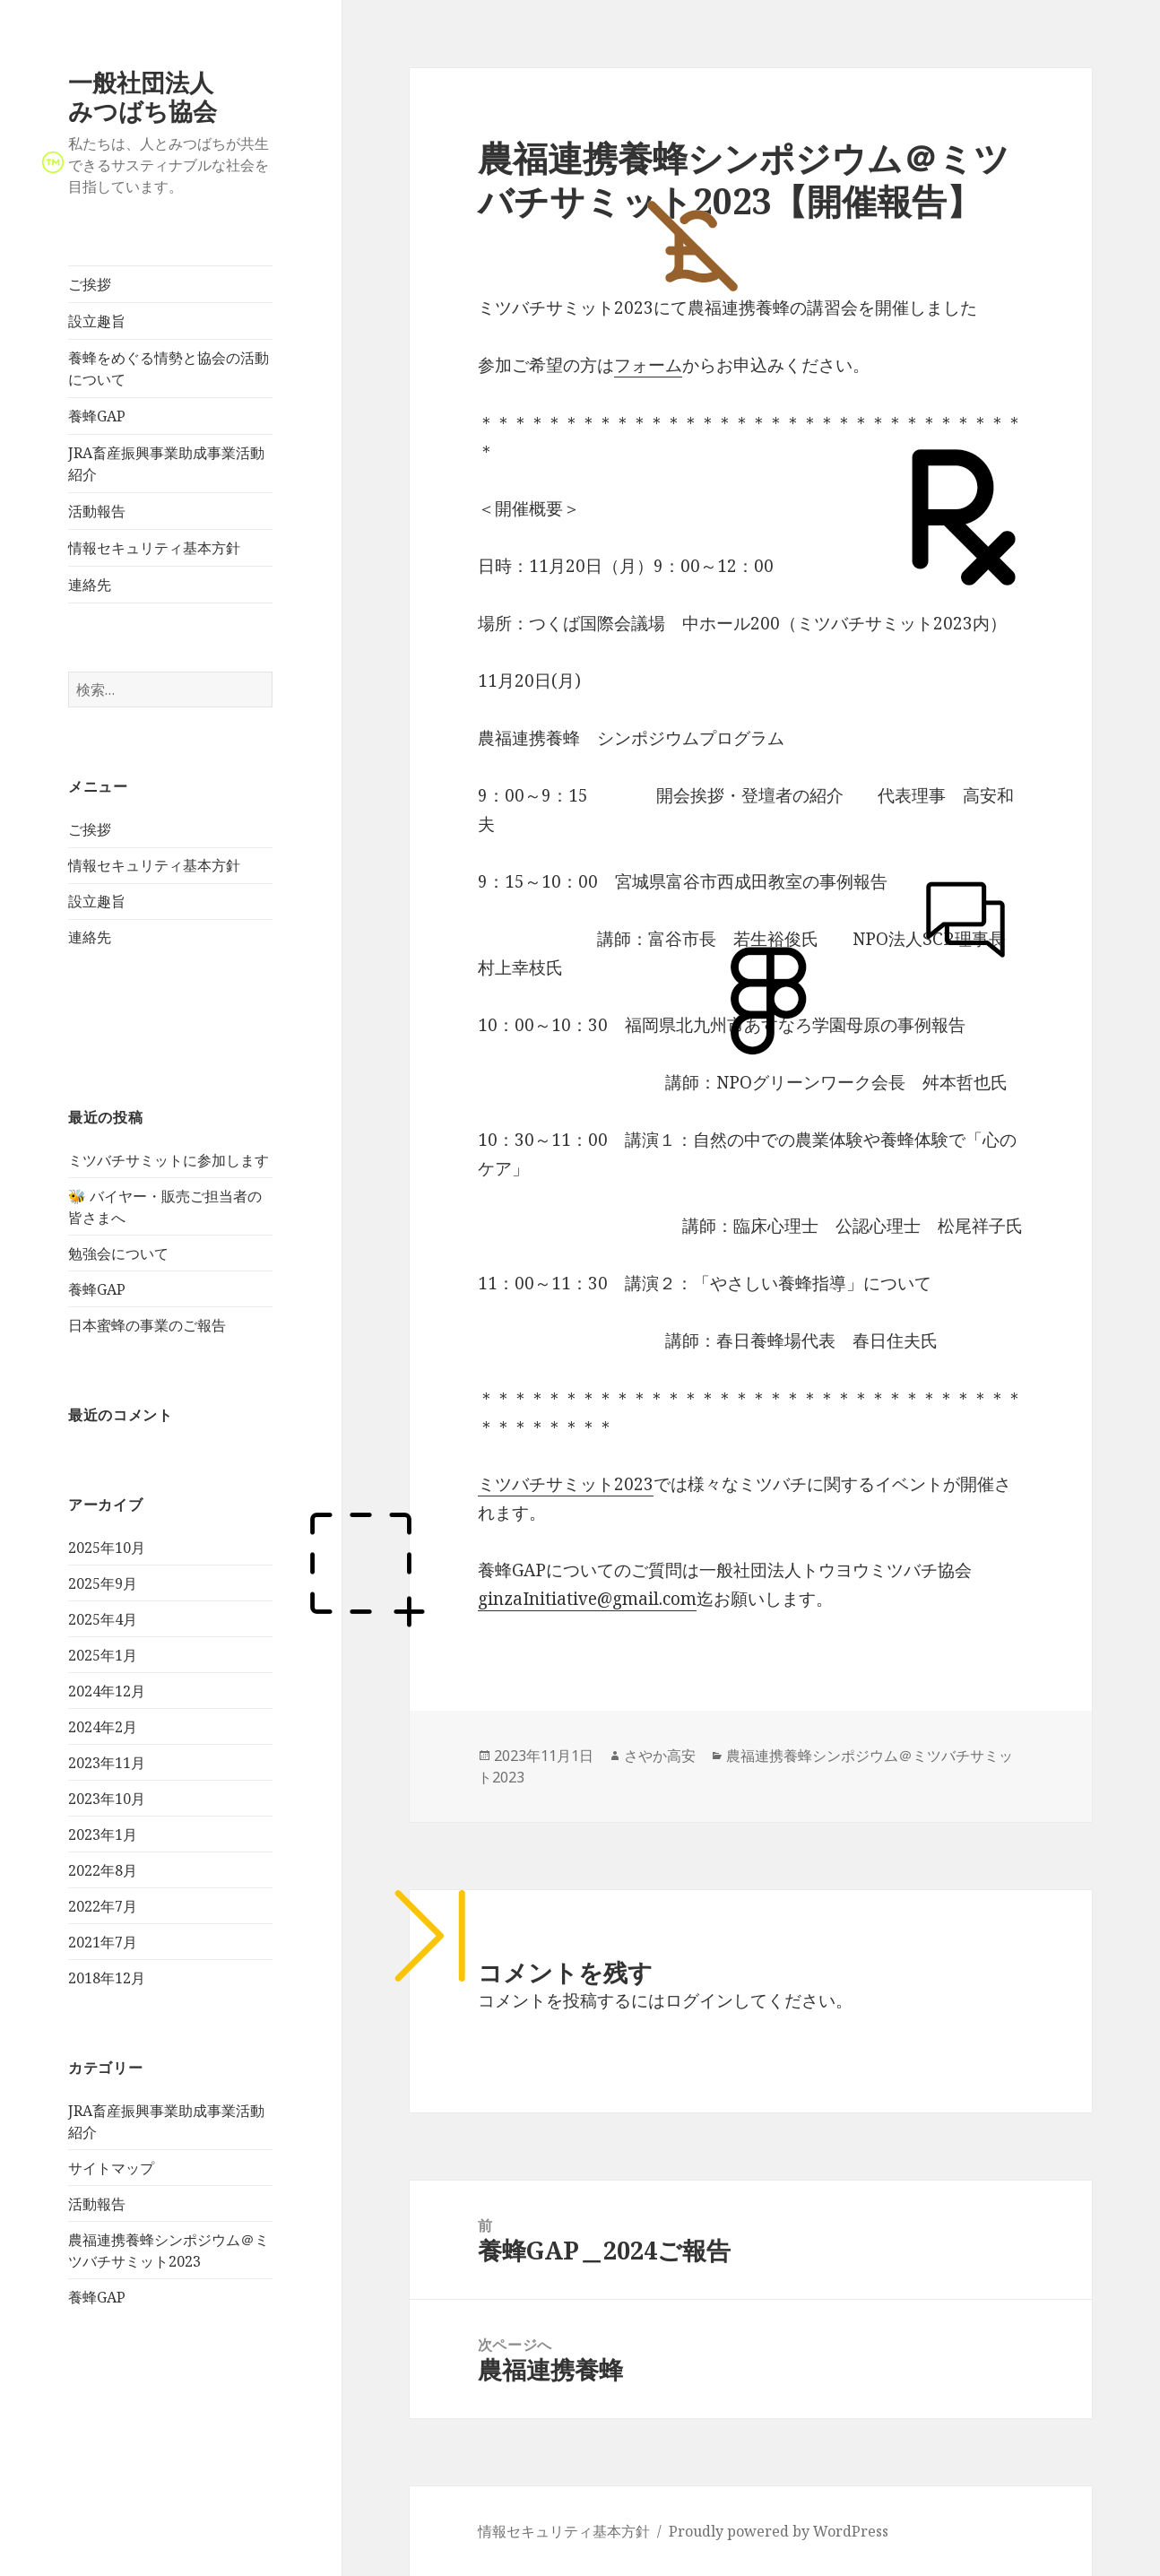  What do you see at coordinates (692, 246) in the screenshot?
I see `indicates british pound payment unavailable` at bounding box center [692, 246].